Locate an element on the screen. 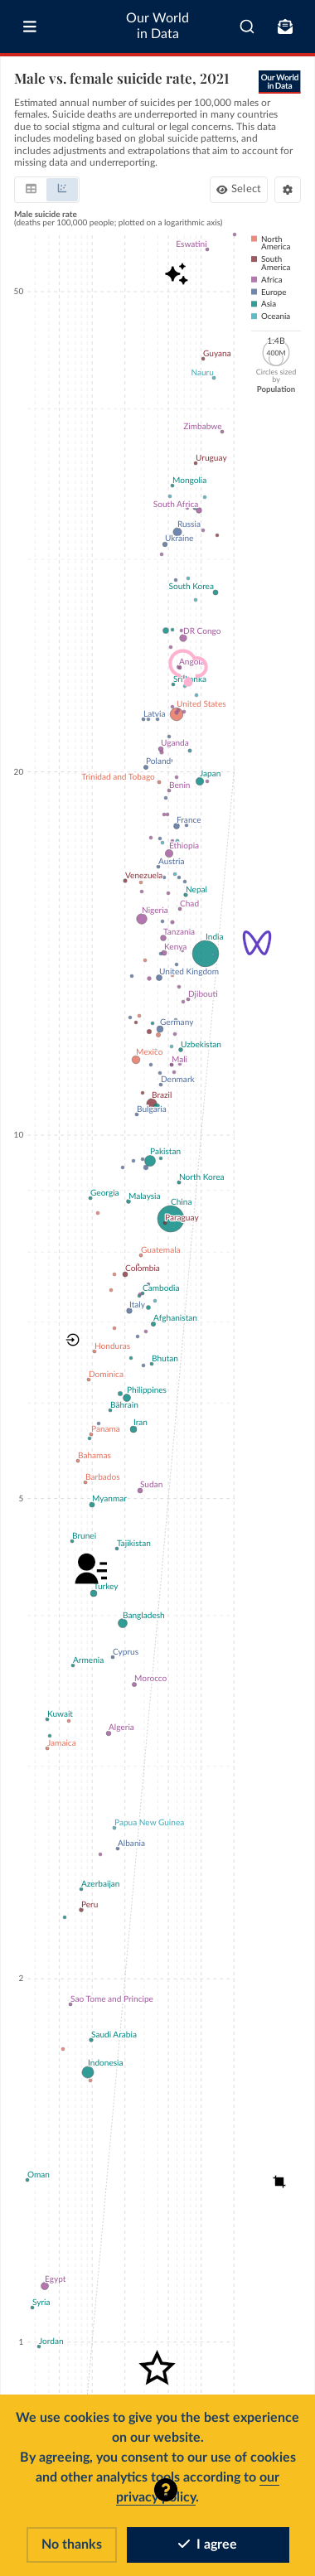  open wechat channels is located at coordinates (257, 943).